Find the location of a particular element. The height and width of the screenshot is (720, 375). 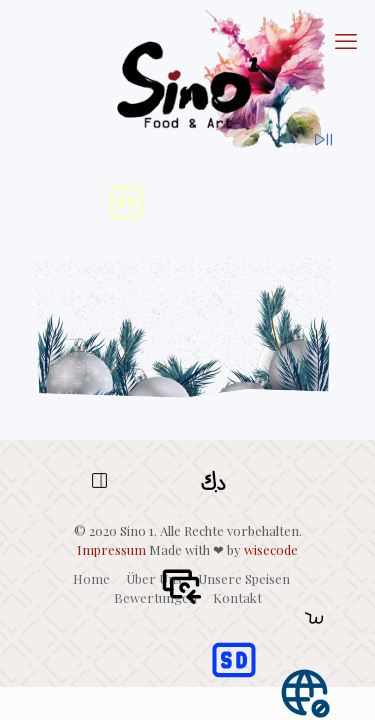

open the Wish shopping app is located at coordinates (314, 618).